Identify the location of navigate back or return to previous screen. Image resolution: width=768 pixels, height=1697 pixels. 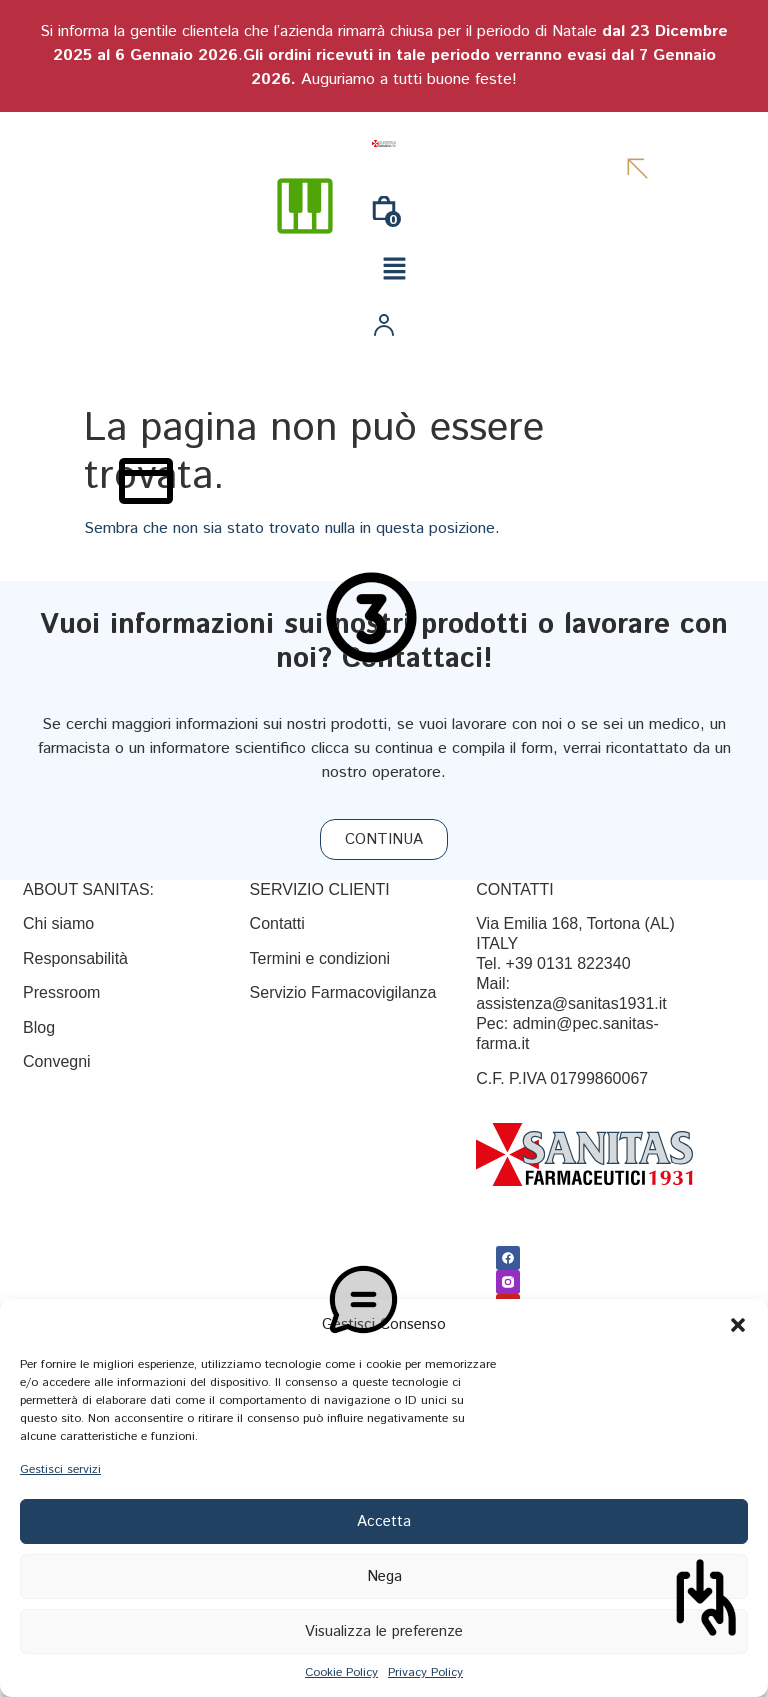
(637, 168).